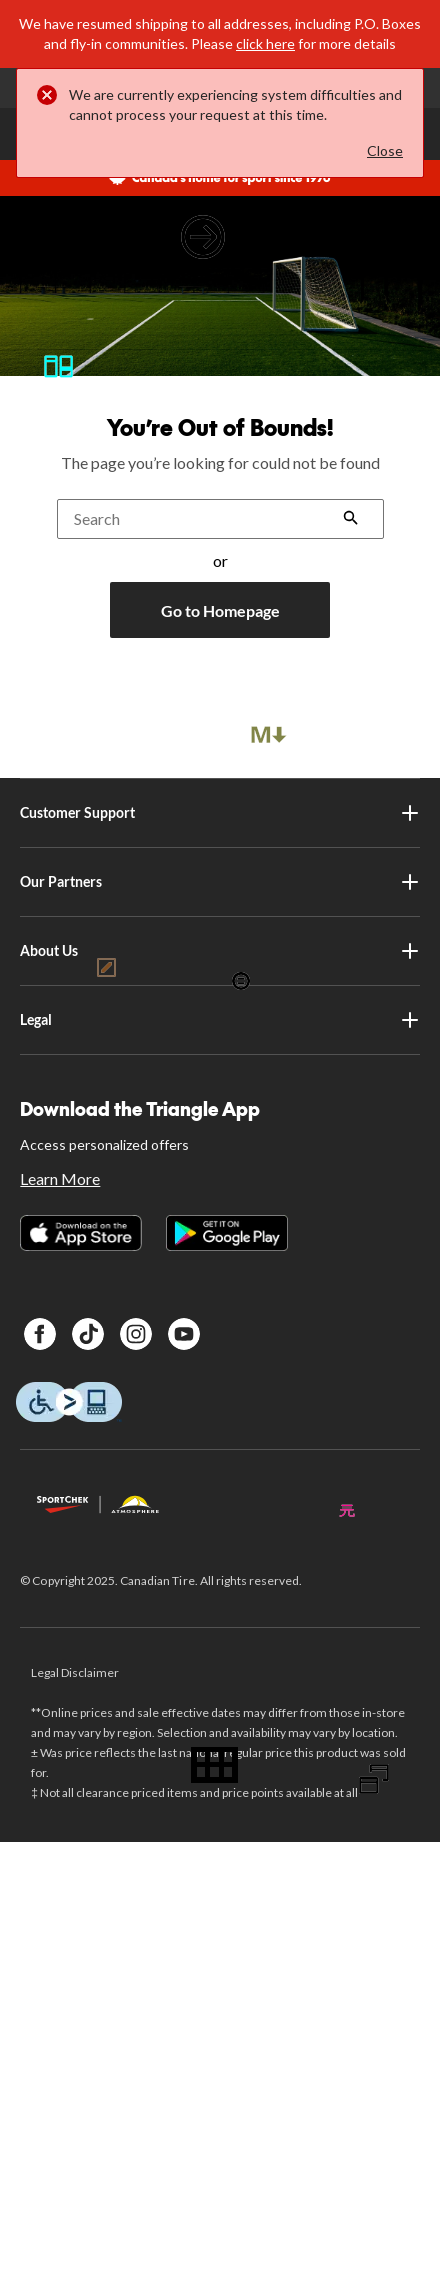 Image resolution: width=440 pixels, height=2275 pixels. Describe the element at coordinates (269, 734) in the screenshot. I see `format text using markdown` at that location.